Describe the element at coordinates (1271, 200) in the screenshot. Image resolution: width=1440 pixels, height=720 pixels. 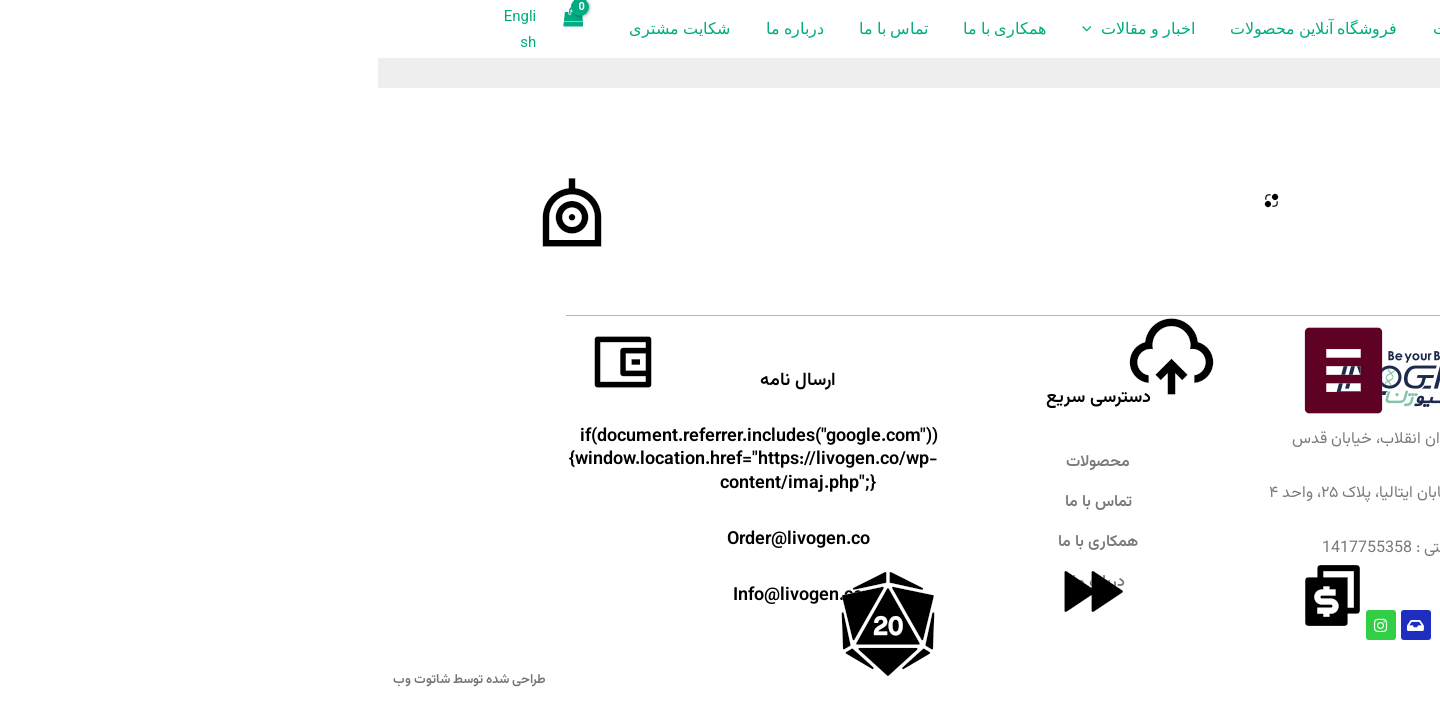
I see `exchange or swap between two items` at that location.